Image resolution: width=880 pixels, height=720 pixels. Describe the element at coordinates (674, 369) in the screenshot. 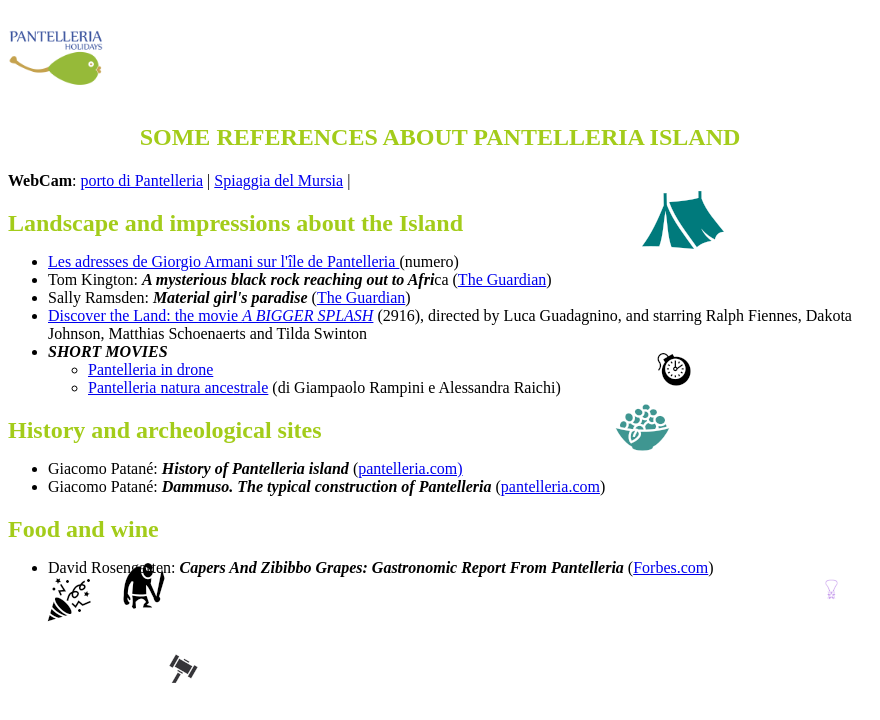

I see `indicates a timed event or countdown` at that location.